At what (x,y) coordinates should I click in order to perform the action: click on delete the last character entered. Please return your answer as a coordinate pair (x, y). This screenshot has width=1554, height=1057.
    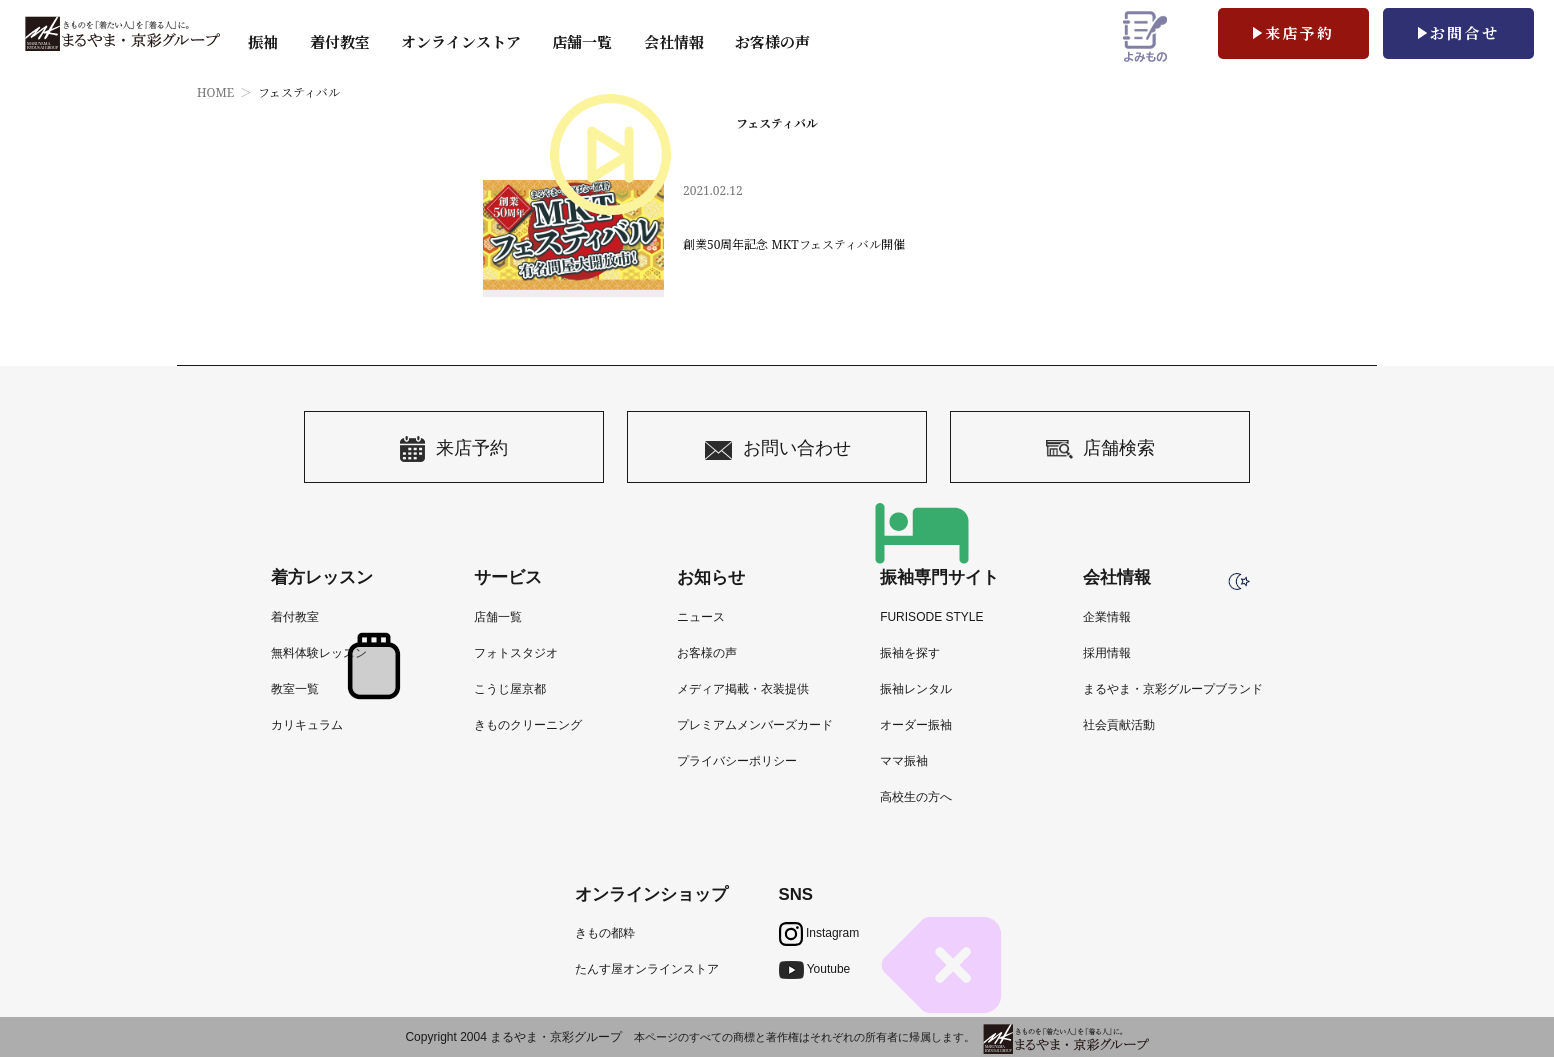
    Looking at the image, I should click on (940, 965).